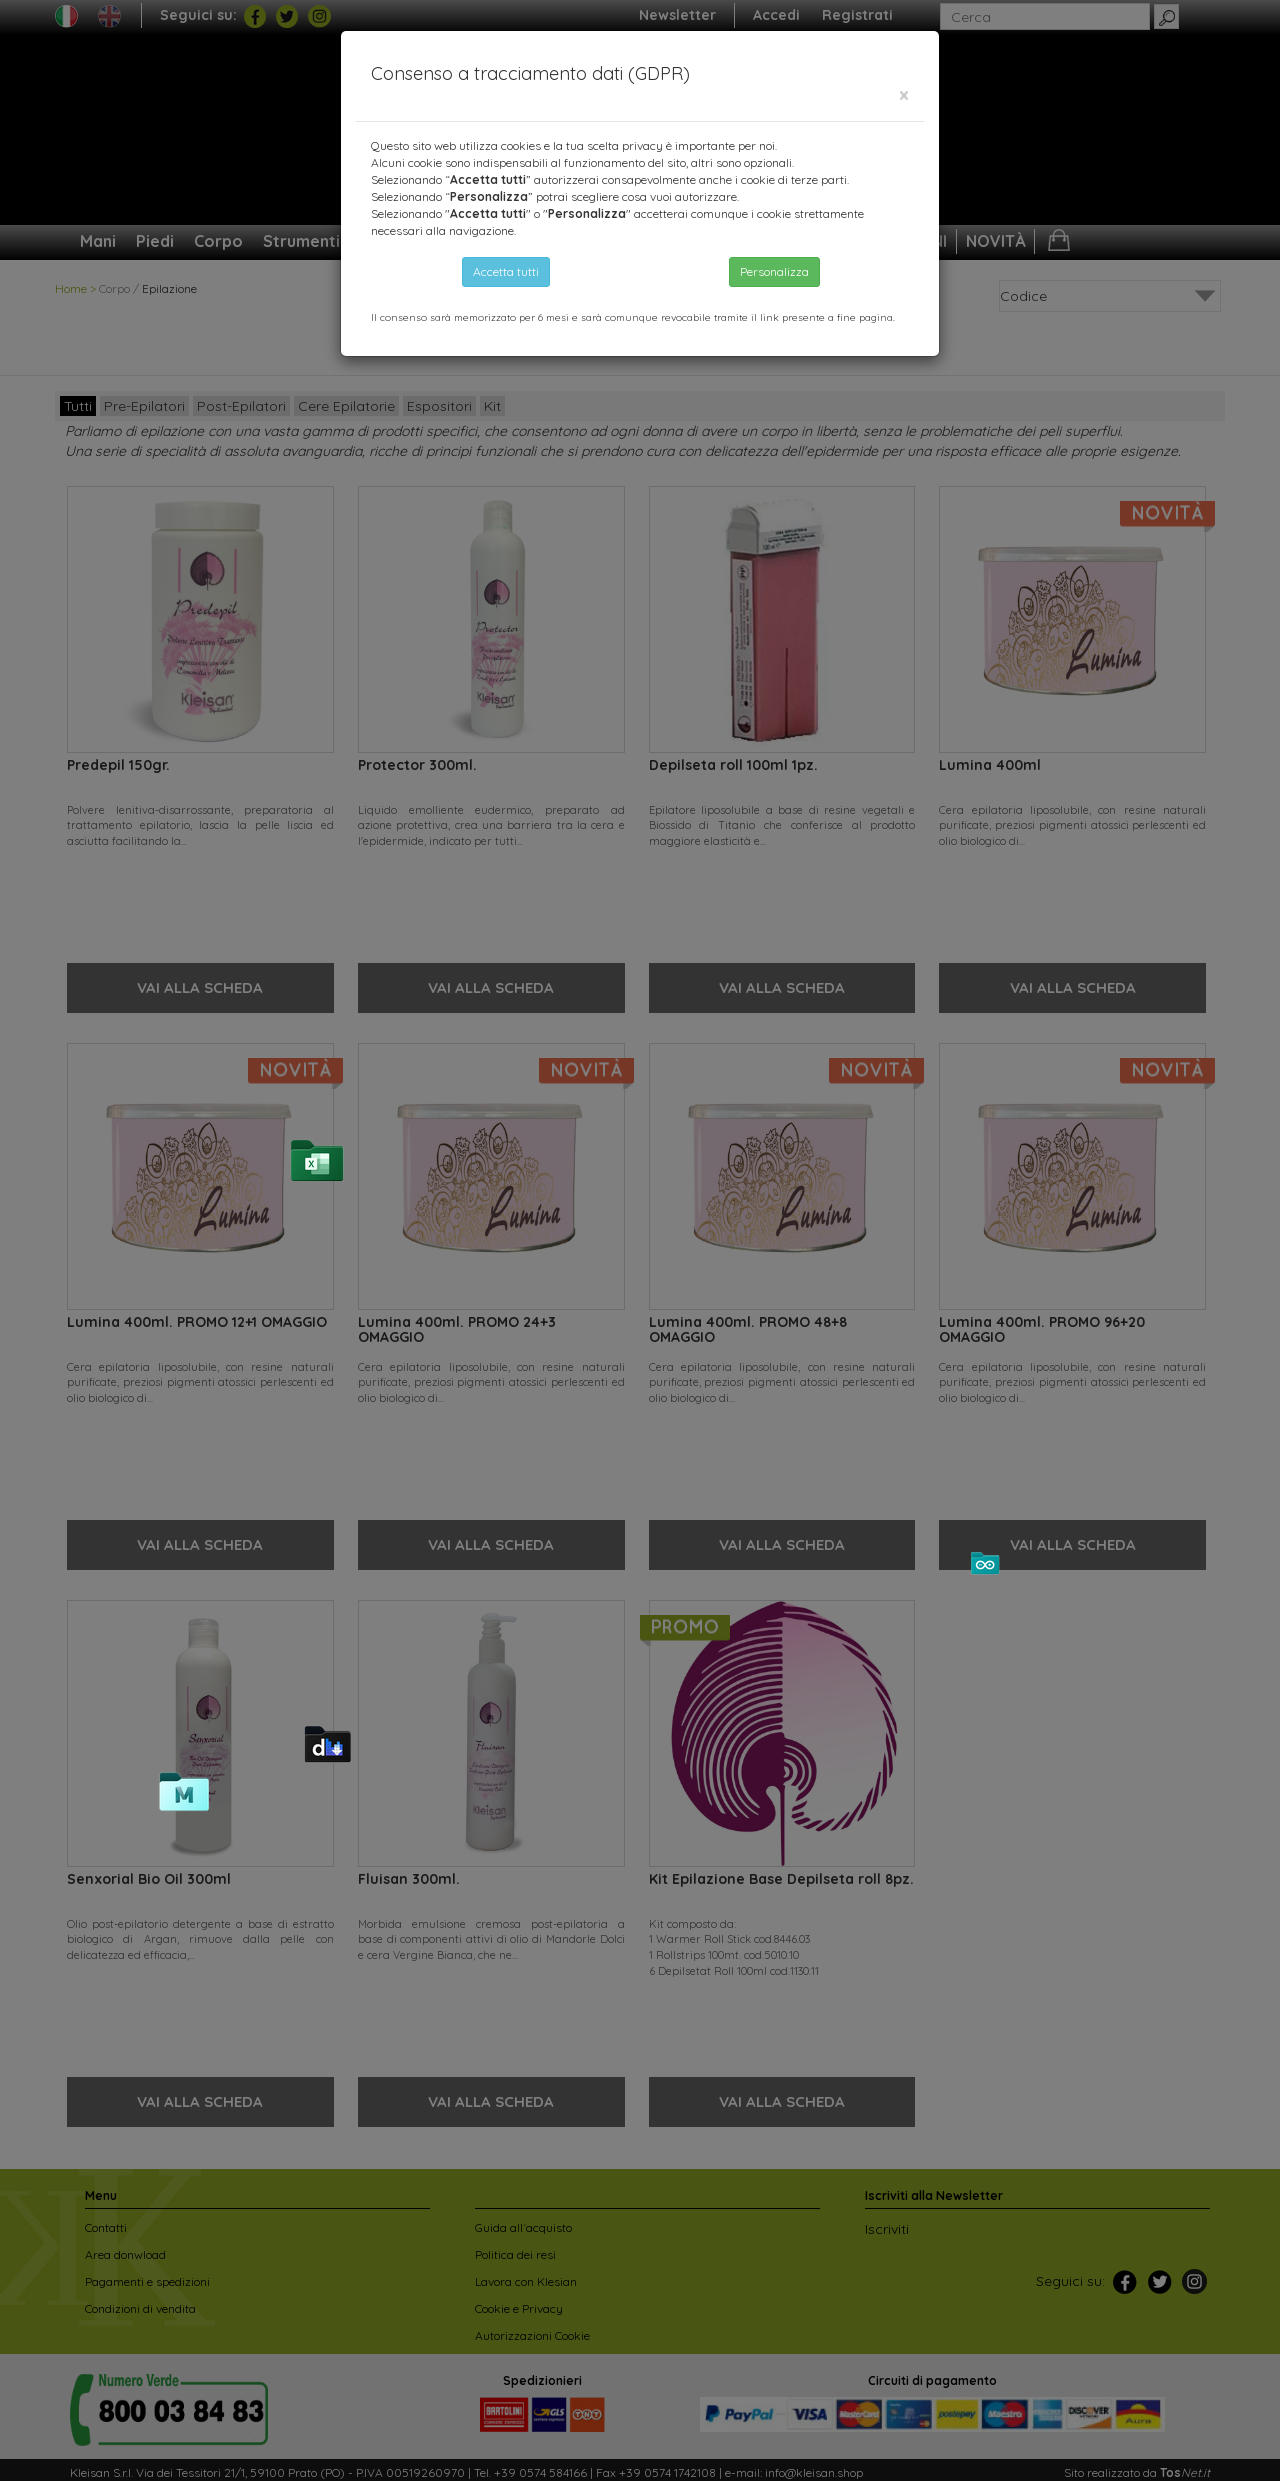  What do you see at coordinates (317, 1162) in the screenshot?
I see `open folder containing excel spreadsheets` at bounding box center [317, 1162].